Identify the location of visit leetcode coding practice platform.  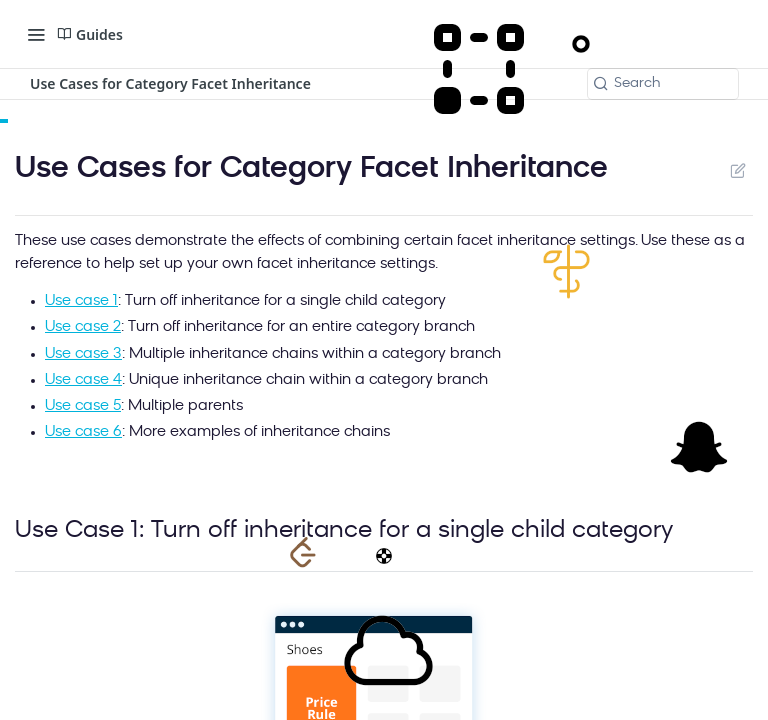
(302, 553).